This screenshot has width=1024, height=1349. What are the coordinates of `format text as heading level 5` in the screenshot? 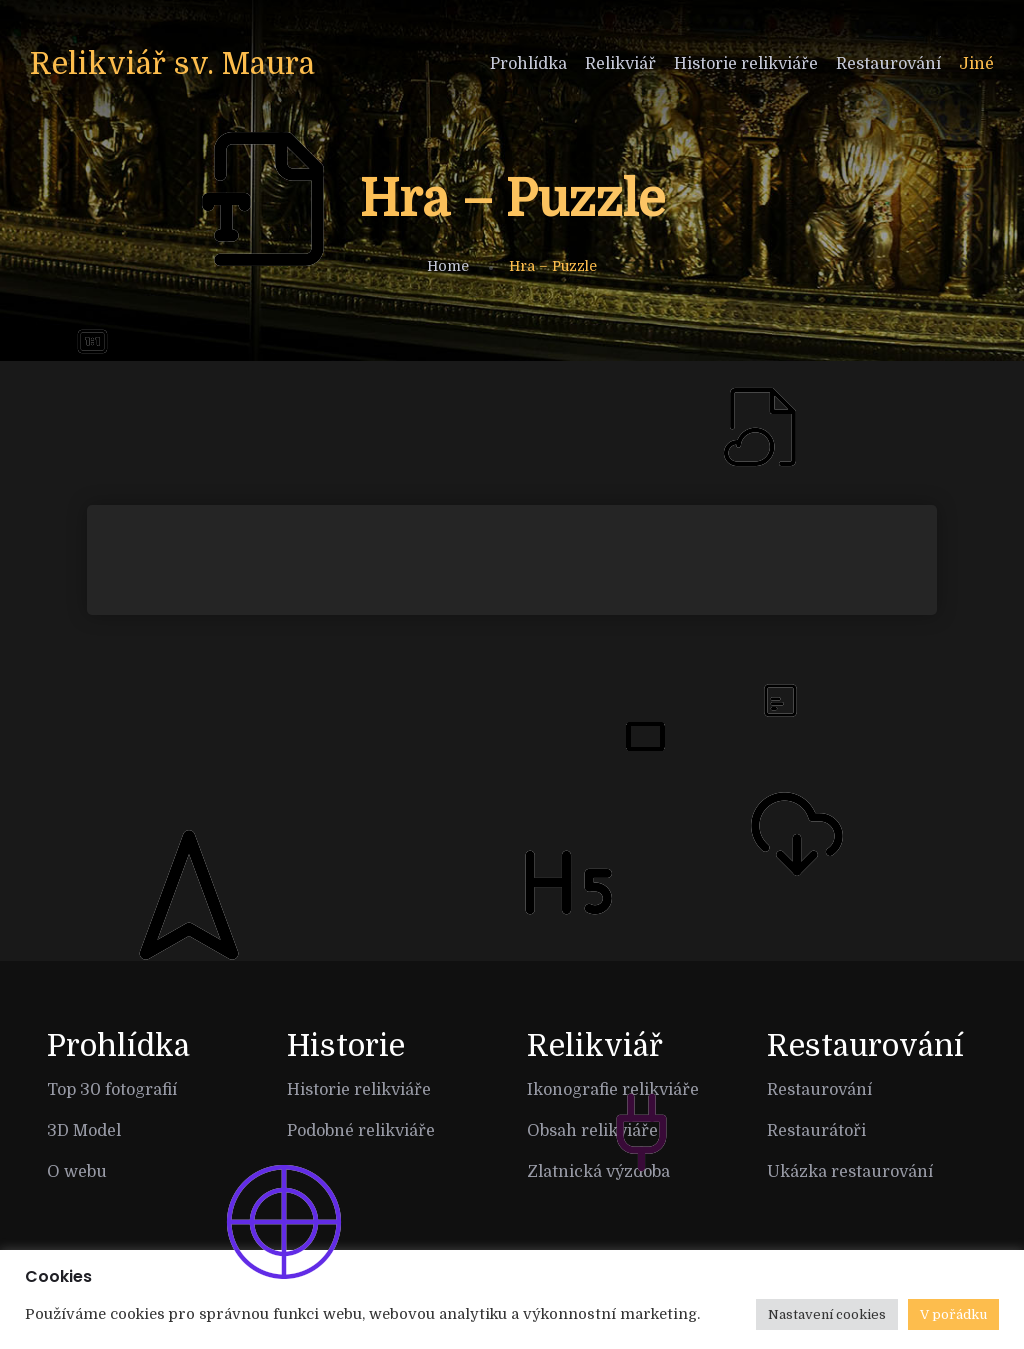 It's located at (566, 882).